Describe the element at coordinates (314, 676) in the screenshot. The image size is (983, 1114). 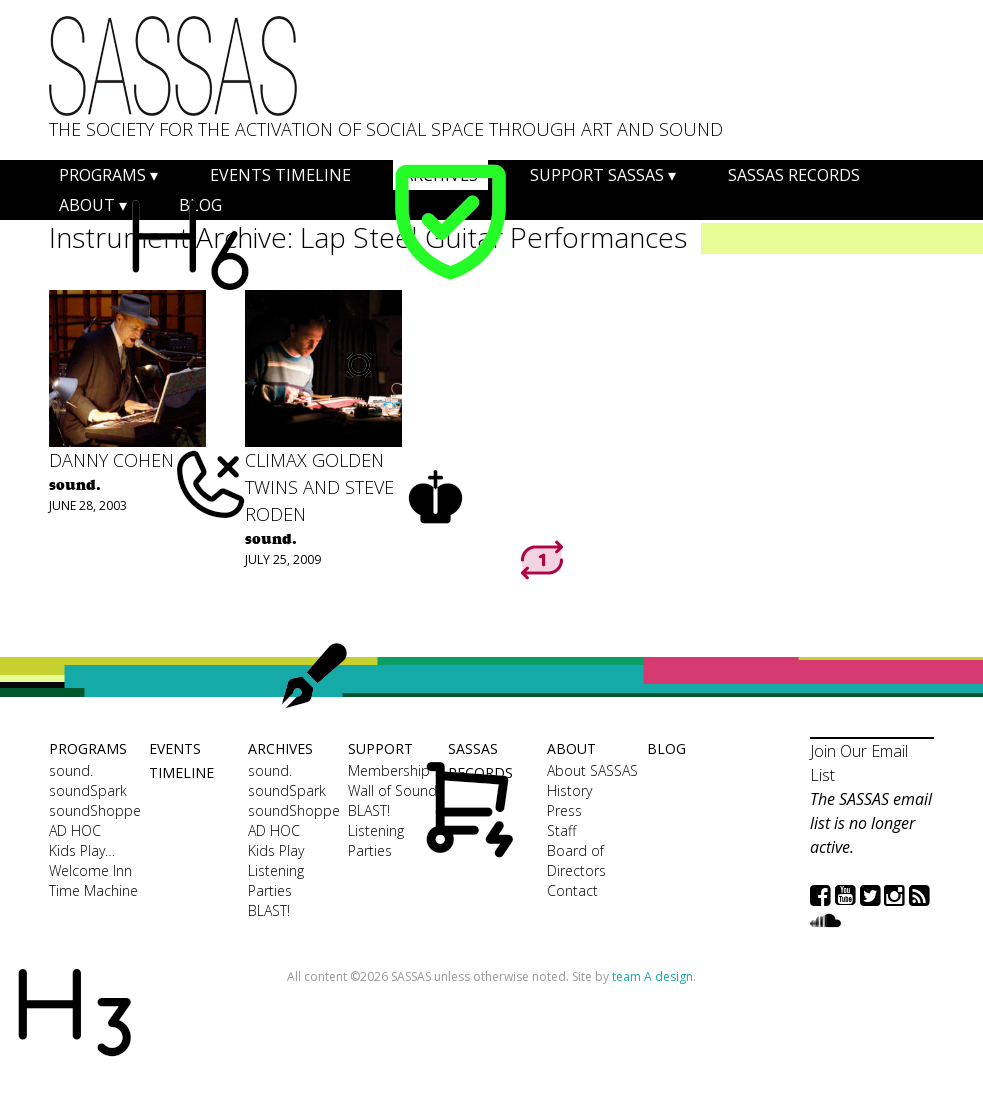
I see `compose or write new content` at that location.